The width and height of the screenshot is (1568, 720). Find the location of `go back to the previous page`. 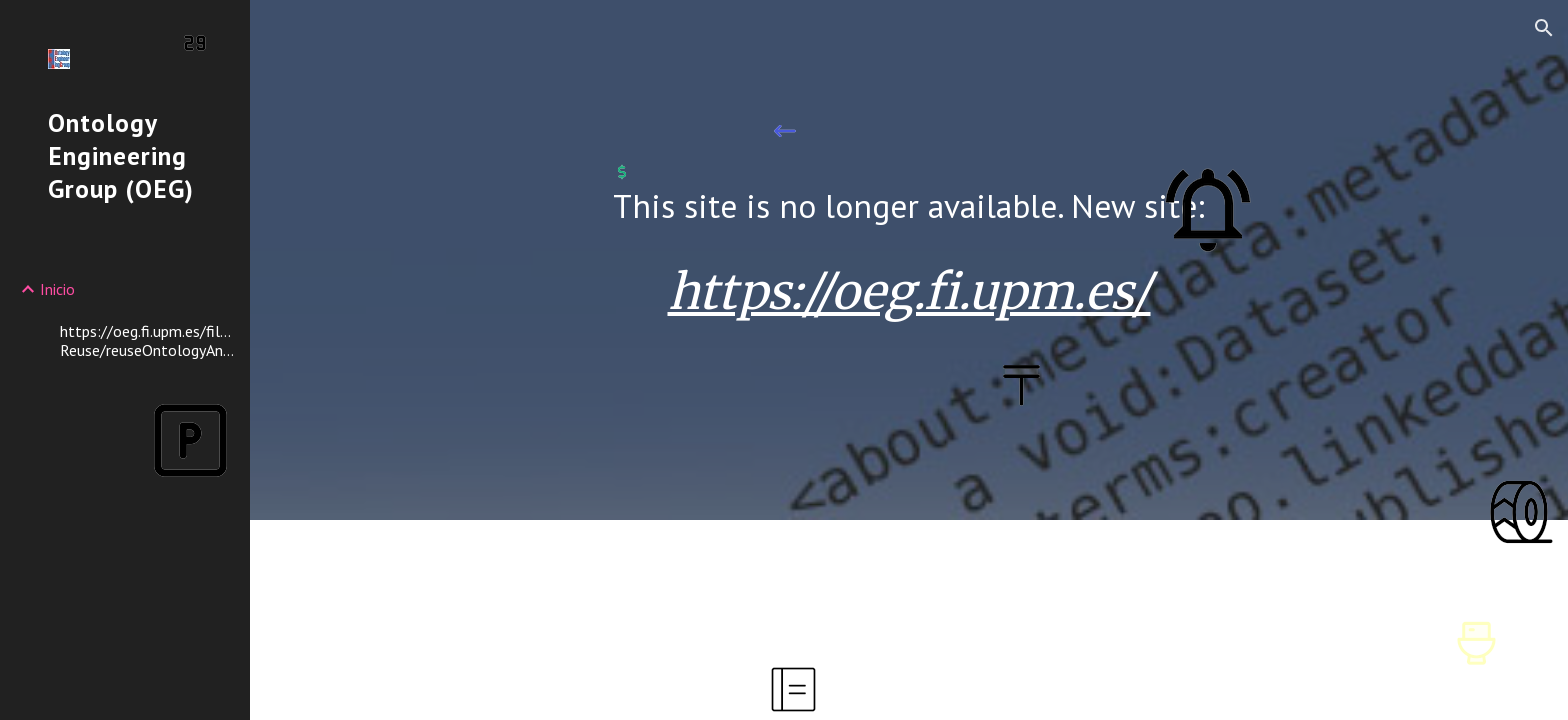

go back to the previous page is located at coordinates (785, 131).